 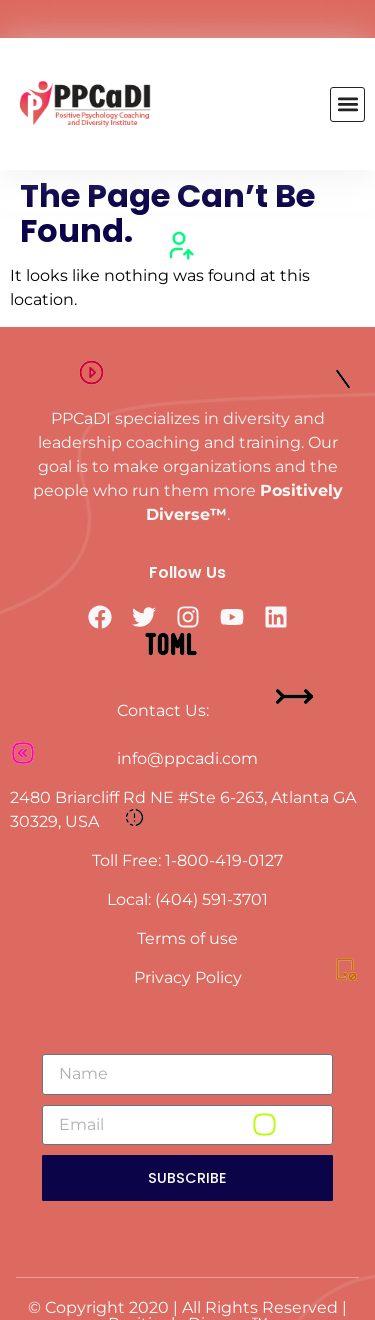 What do you see at coordinates (23, 753) in the screenshot?
I see `go back to previous section` at bounding box center [23, 753].